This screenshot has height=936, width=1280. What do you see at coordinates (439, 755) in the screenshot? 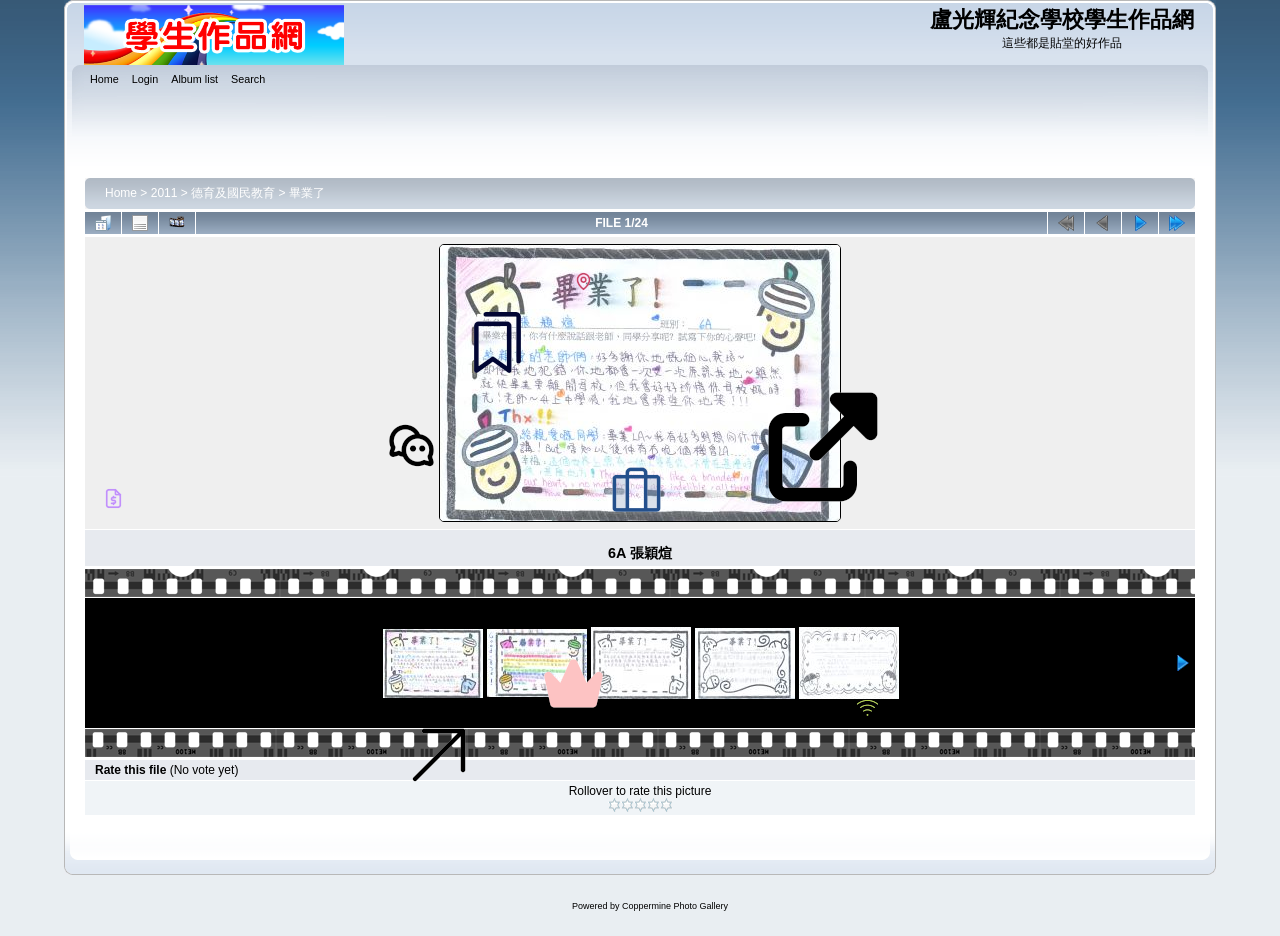
I see `open link in new tab or window` at bounding box center [439, 755].